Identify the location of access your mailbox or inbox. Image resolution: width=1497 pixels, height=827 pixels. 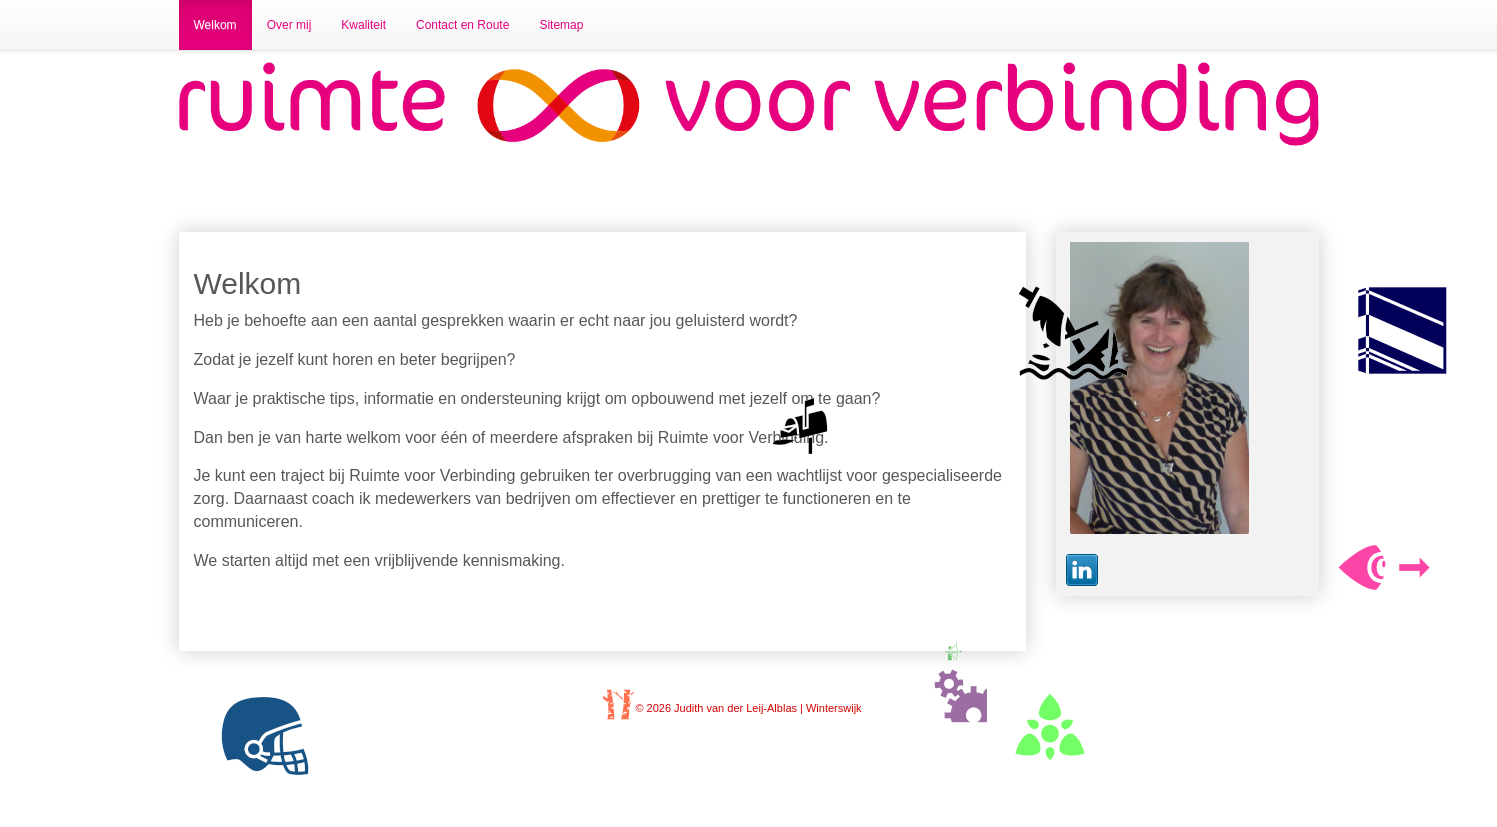
(800, 426).